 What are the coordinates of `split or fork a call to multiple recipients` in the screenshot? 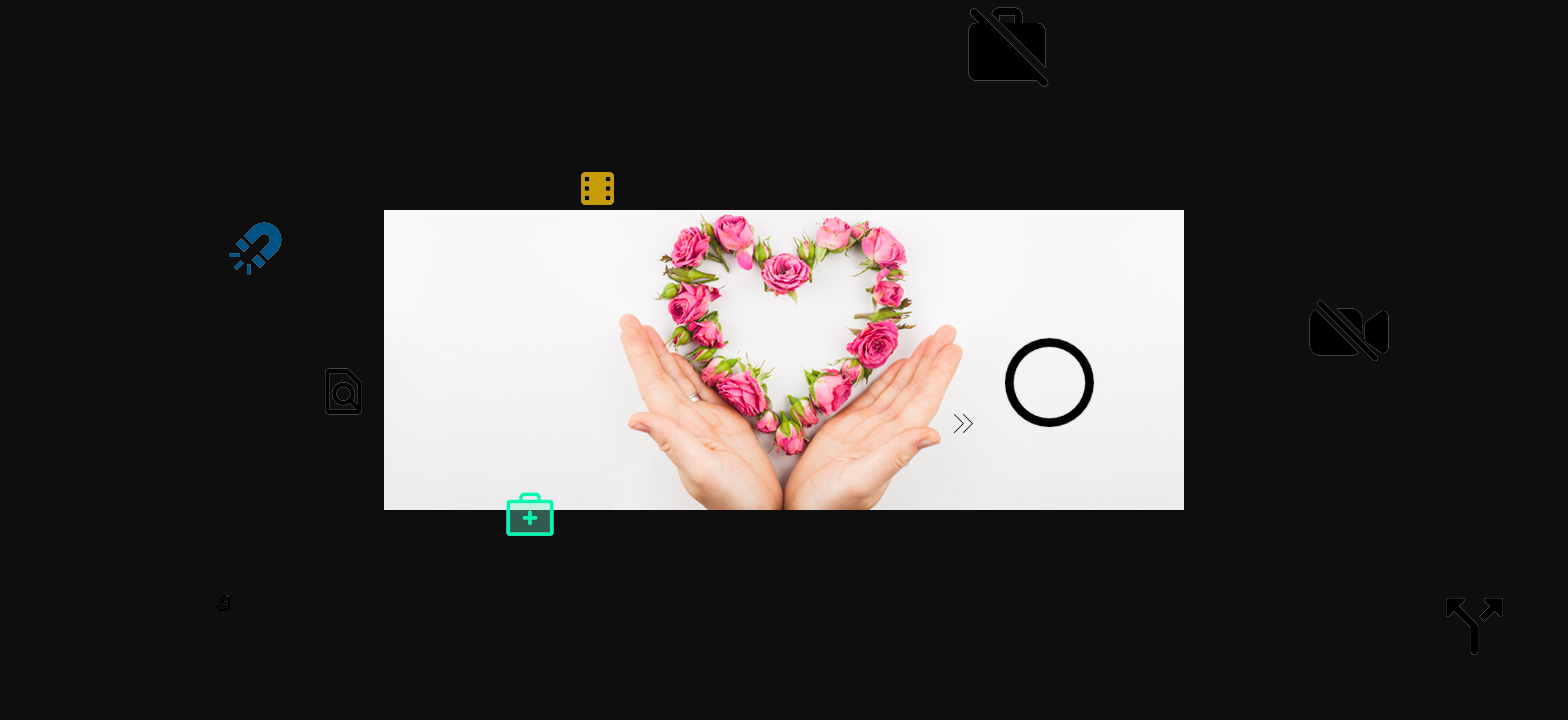 It's located at (1474, 626).